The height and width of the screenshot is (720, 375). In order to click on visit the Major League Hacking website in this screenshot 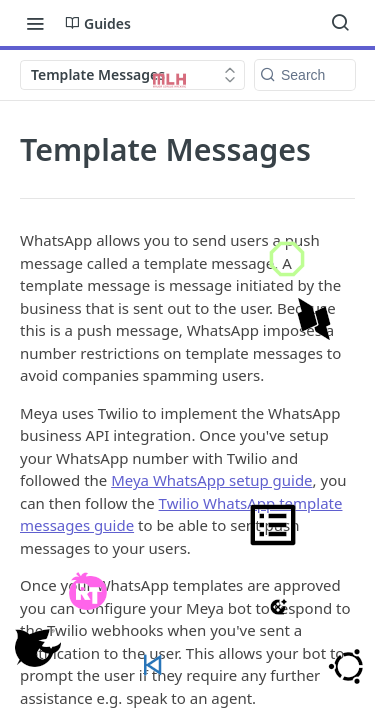, I will do `click(169, 80)`.